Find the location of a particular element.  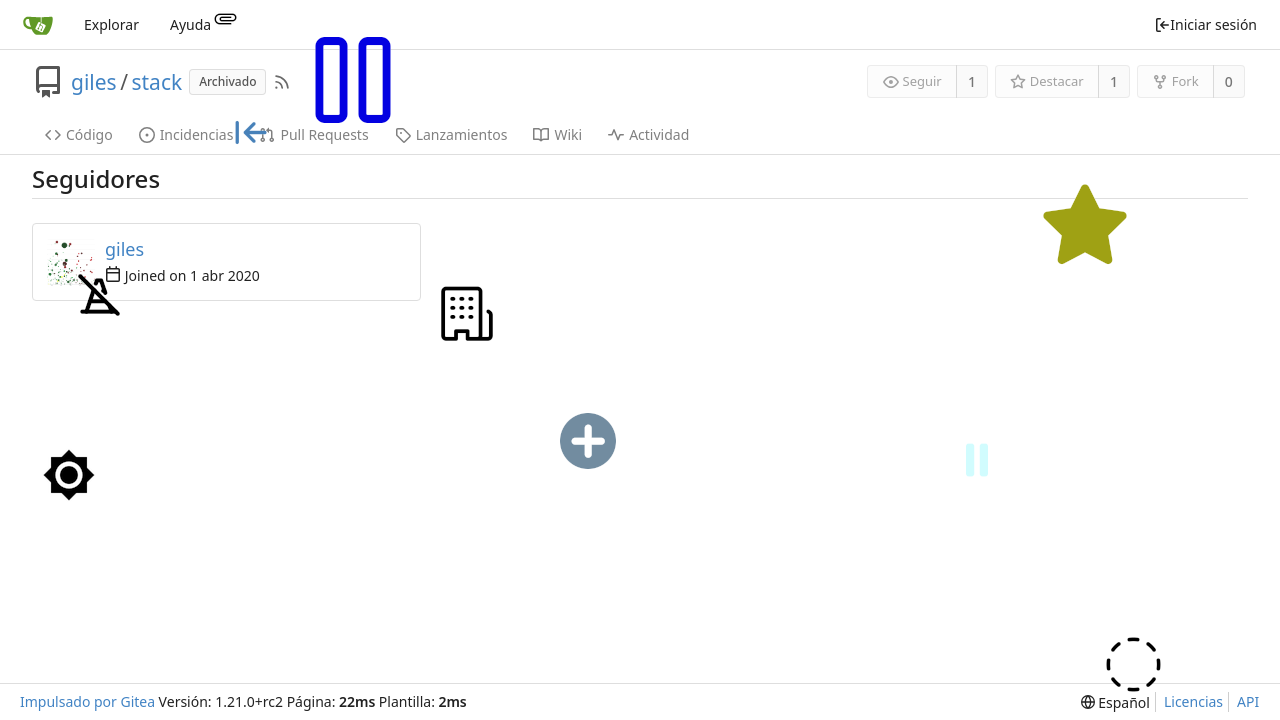

disable construction or roadwork warnings is located at coordinates (99, 295).